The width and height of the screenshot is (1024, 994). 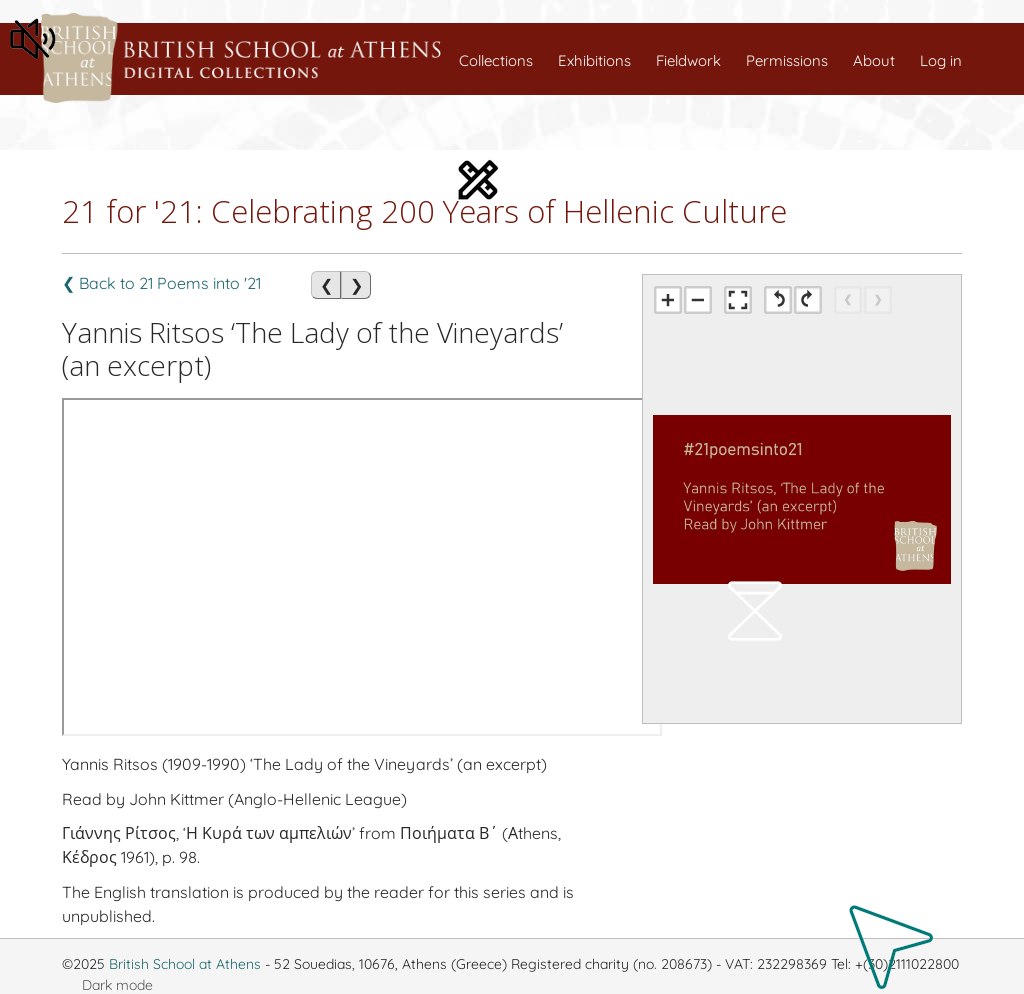 What do you see at coordinates (755, 611) in the screenshot?
I see `indicates high time remaining` at bounding box center [755, 611].